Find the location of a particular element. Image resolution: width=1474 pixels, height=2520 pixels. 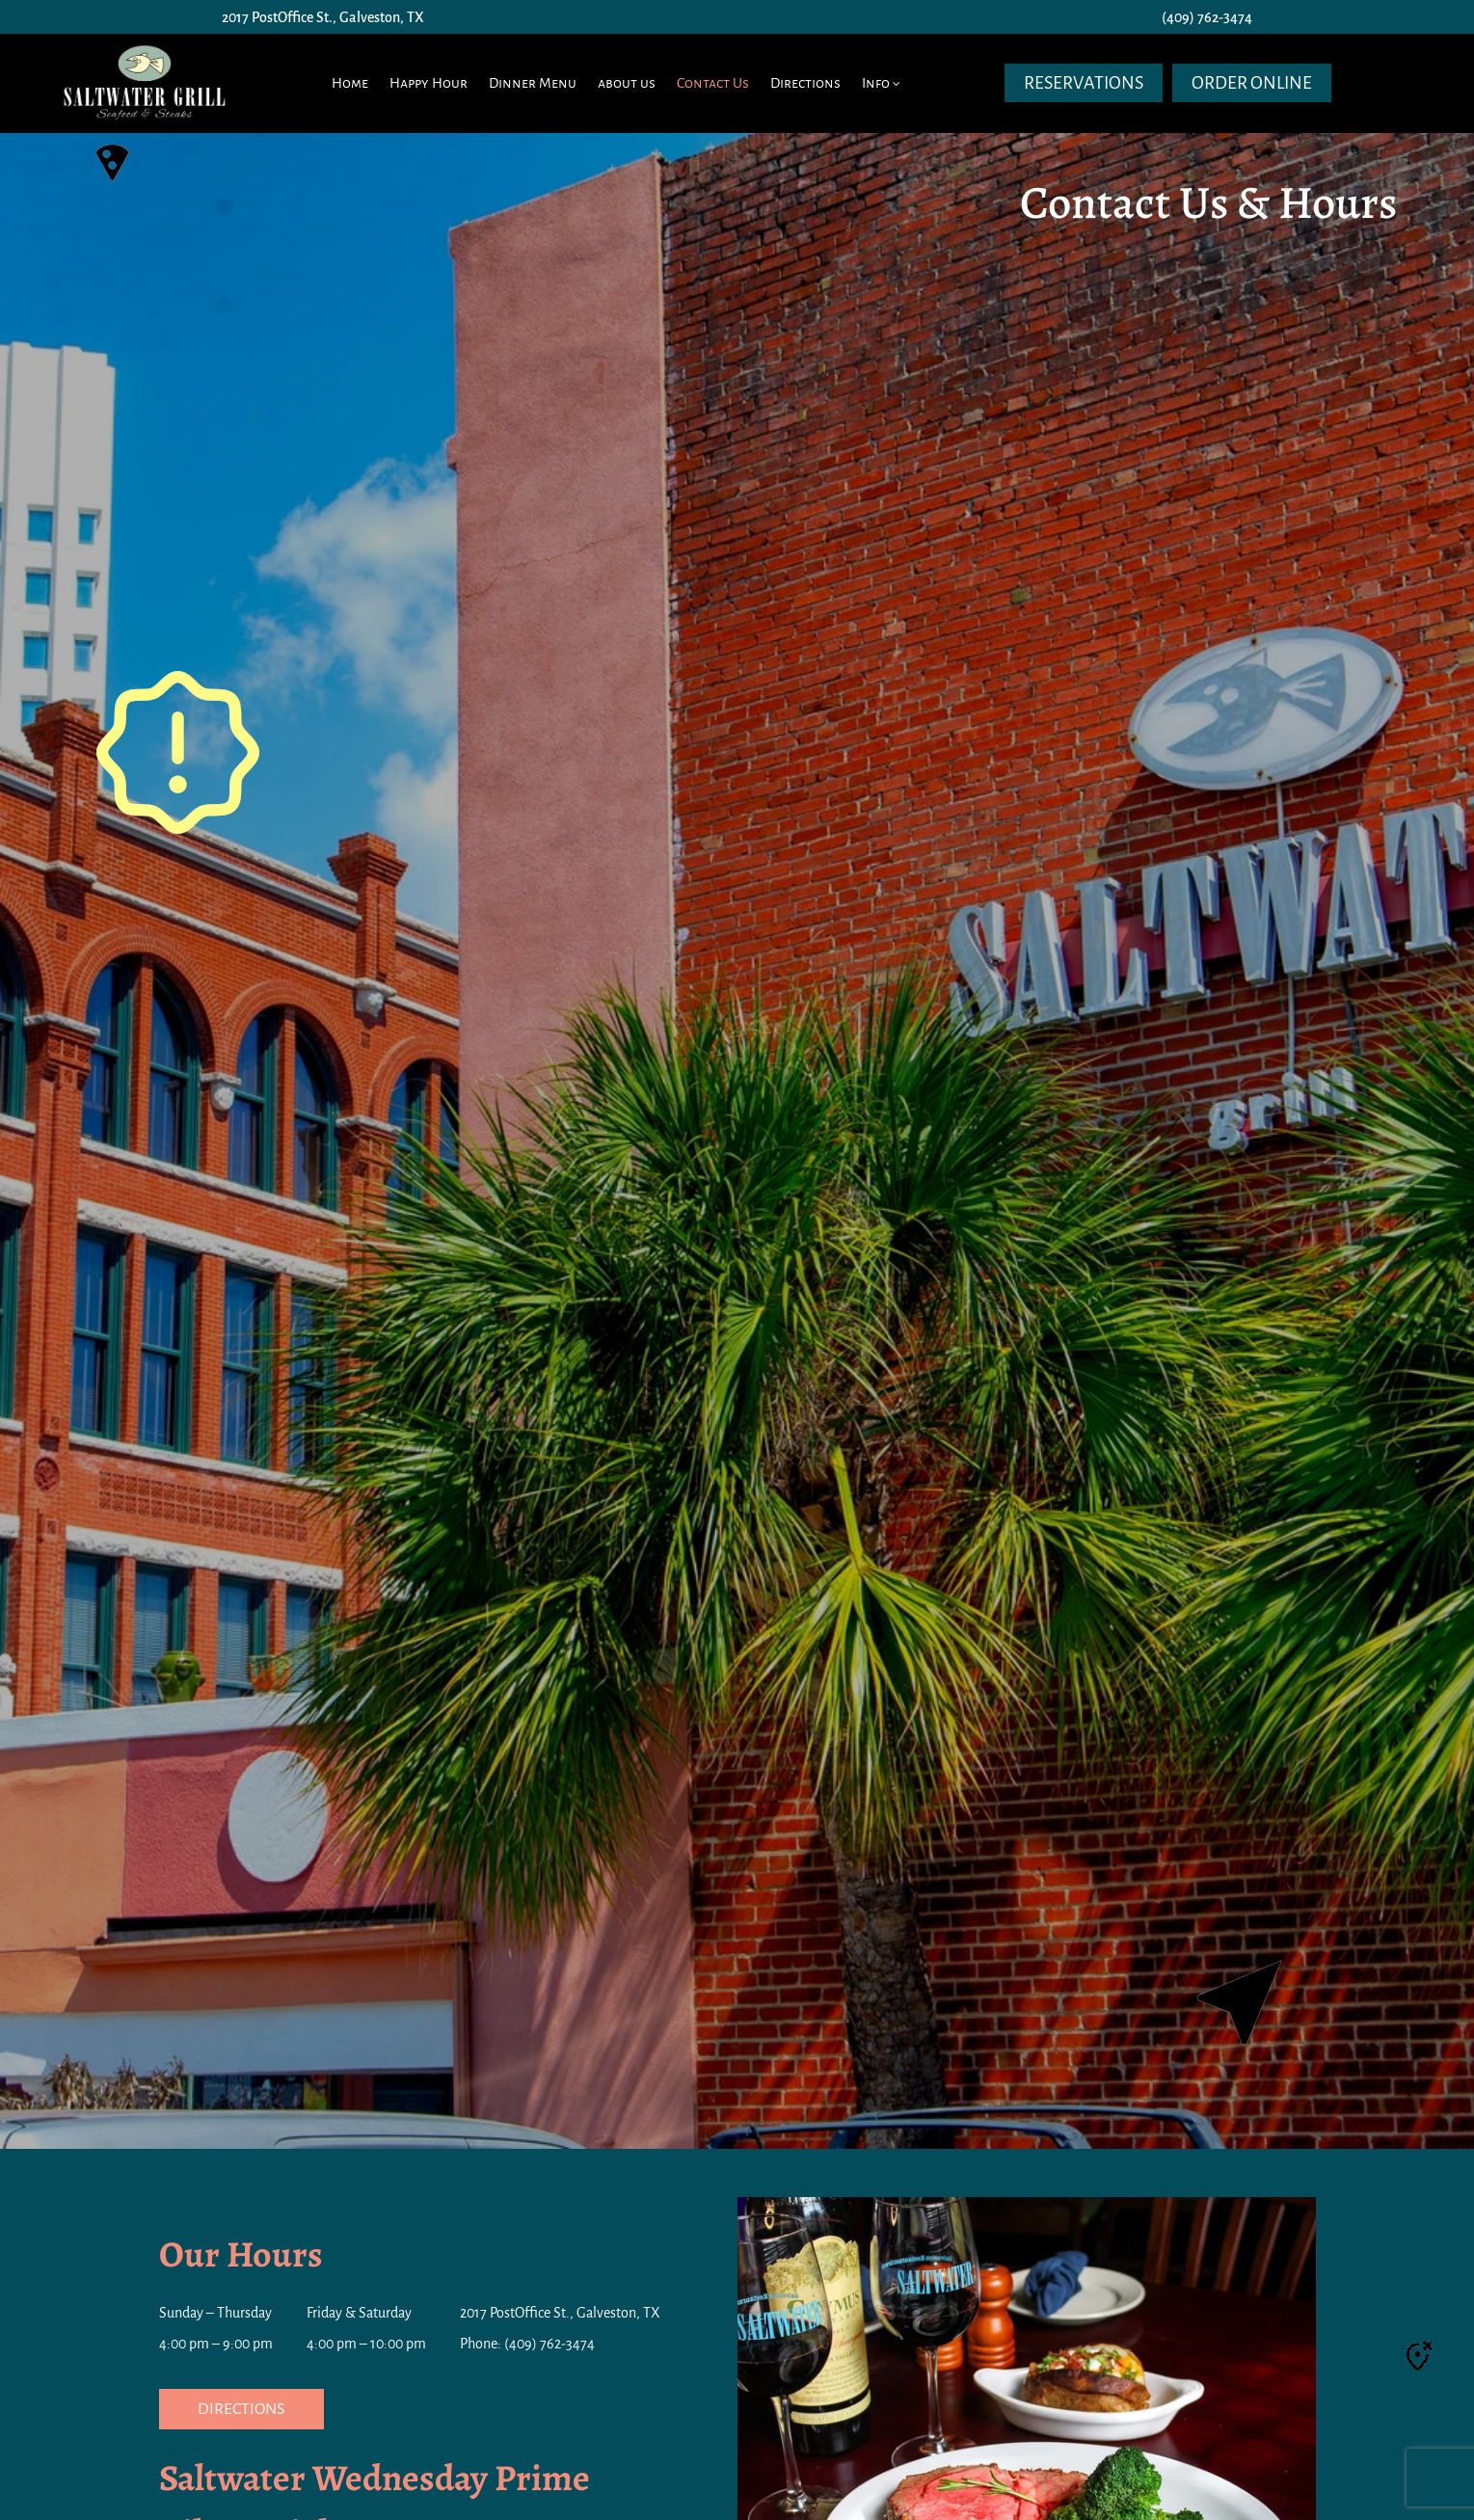

access navigation or directions to current location is located at coordinates (1240, 2002).